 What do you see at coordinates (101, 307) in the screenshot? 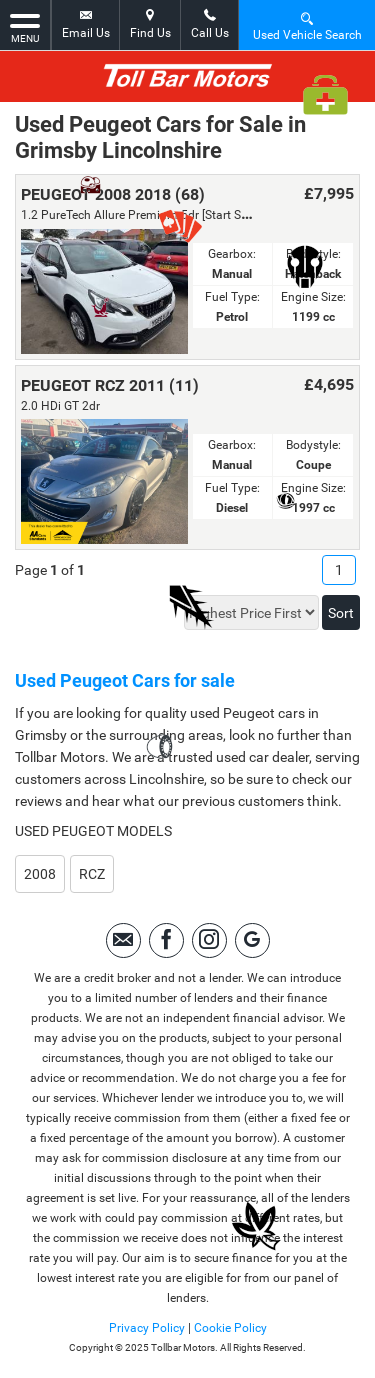
I see `decorative icon representing circus or entertainment games` at bounding box center [101, 307].